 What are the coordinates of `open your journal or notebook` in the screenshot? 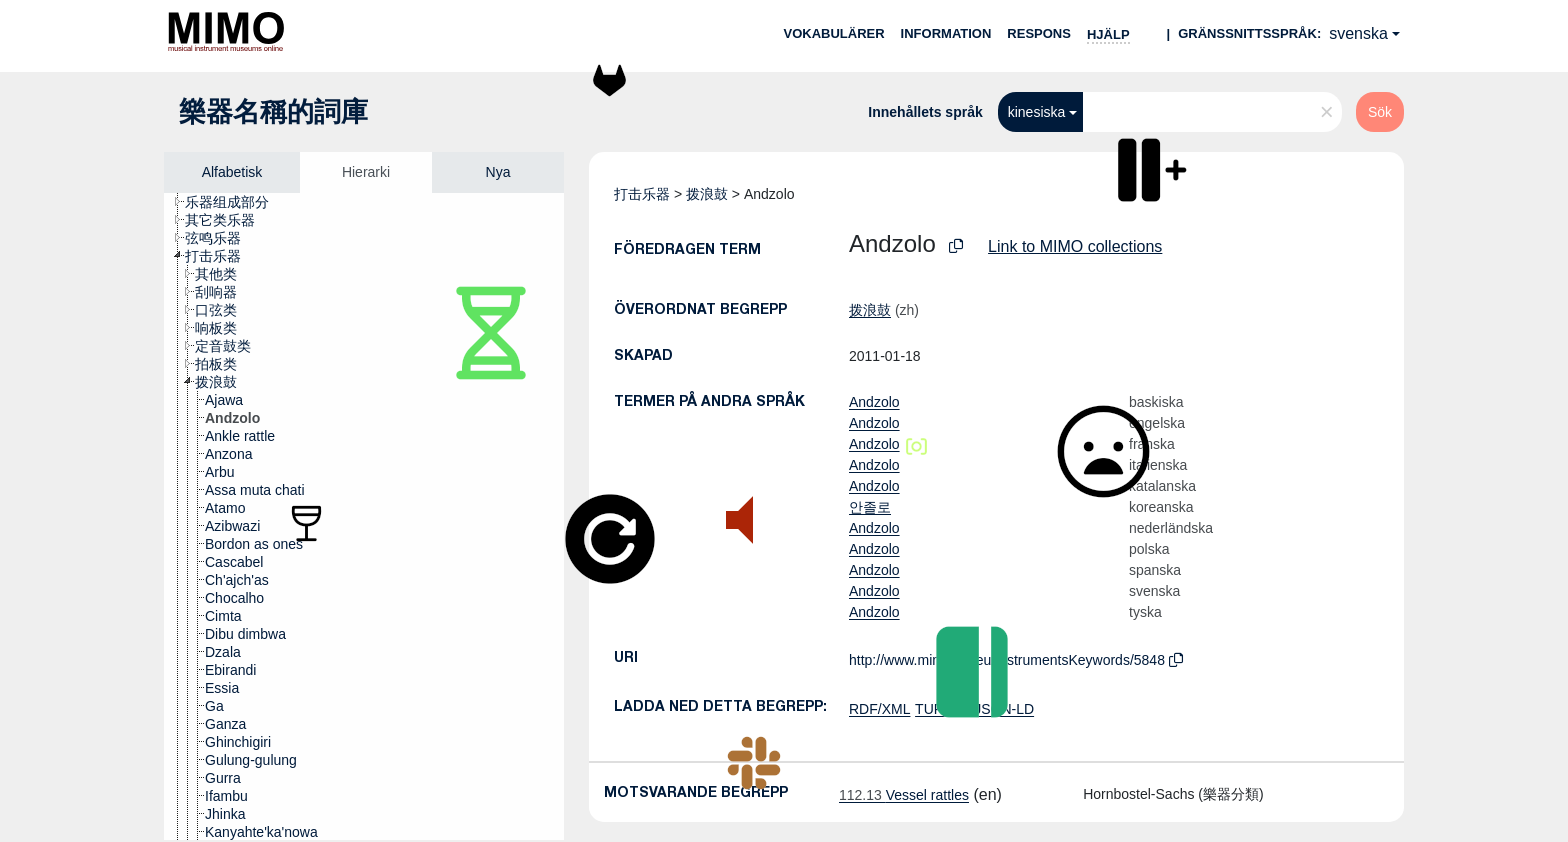 It's located at (972, 672).